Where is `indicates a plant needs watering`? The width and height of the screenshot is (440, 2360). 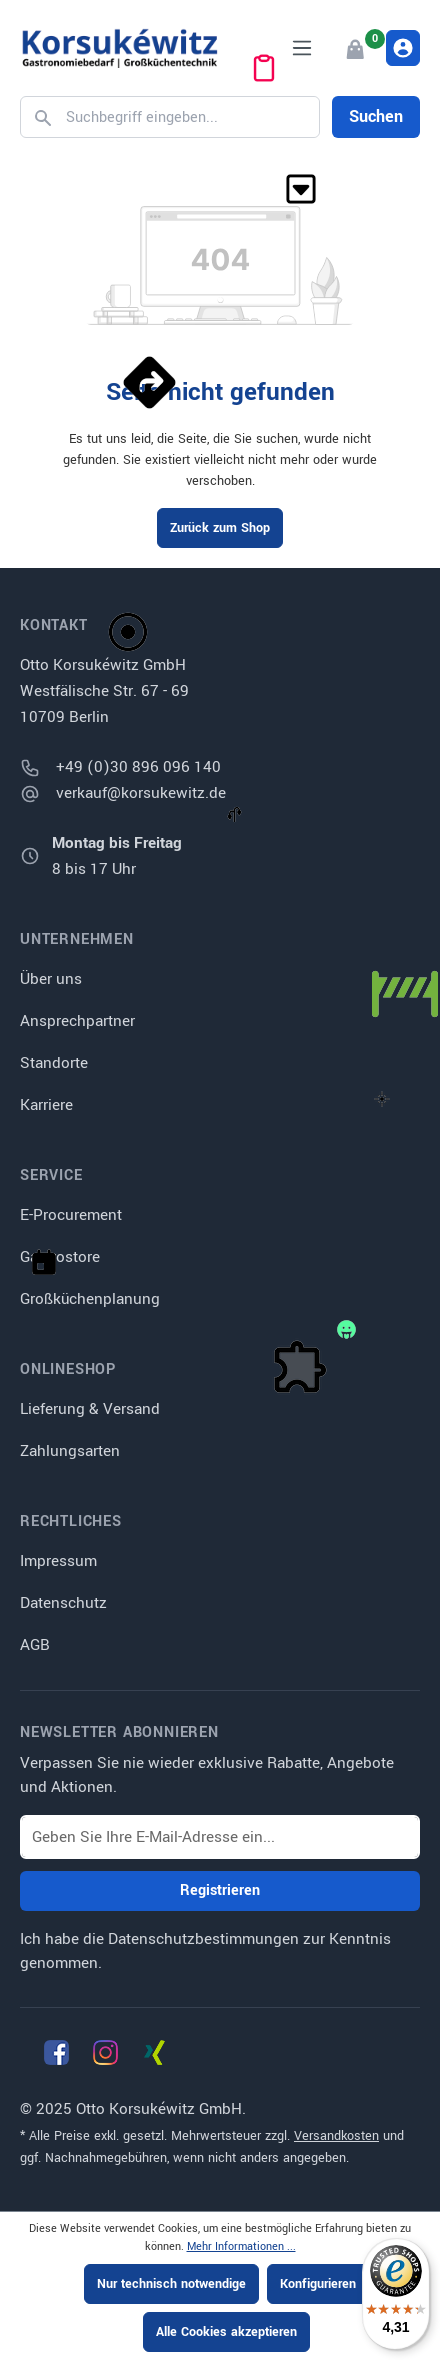
indicates a plant needs watering is located at coordinates (234, 814).